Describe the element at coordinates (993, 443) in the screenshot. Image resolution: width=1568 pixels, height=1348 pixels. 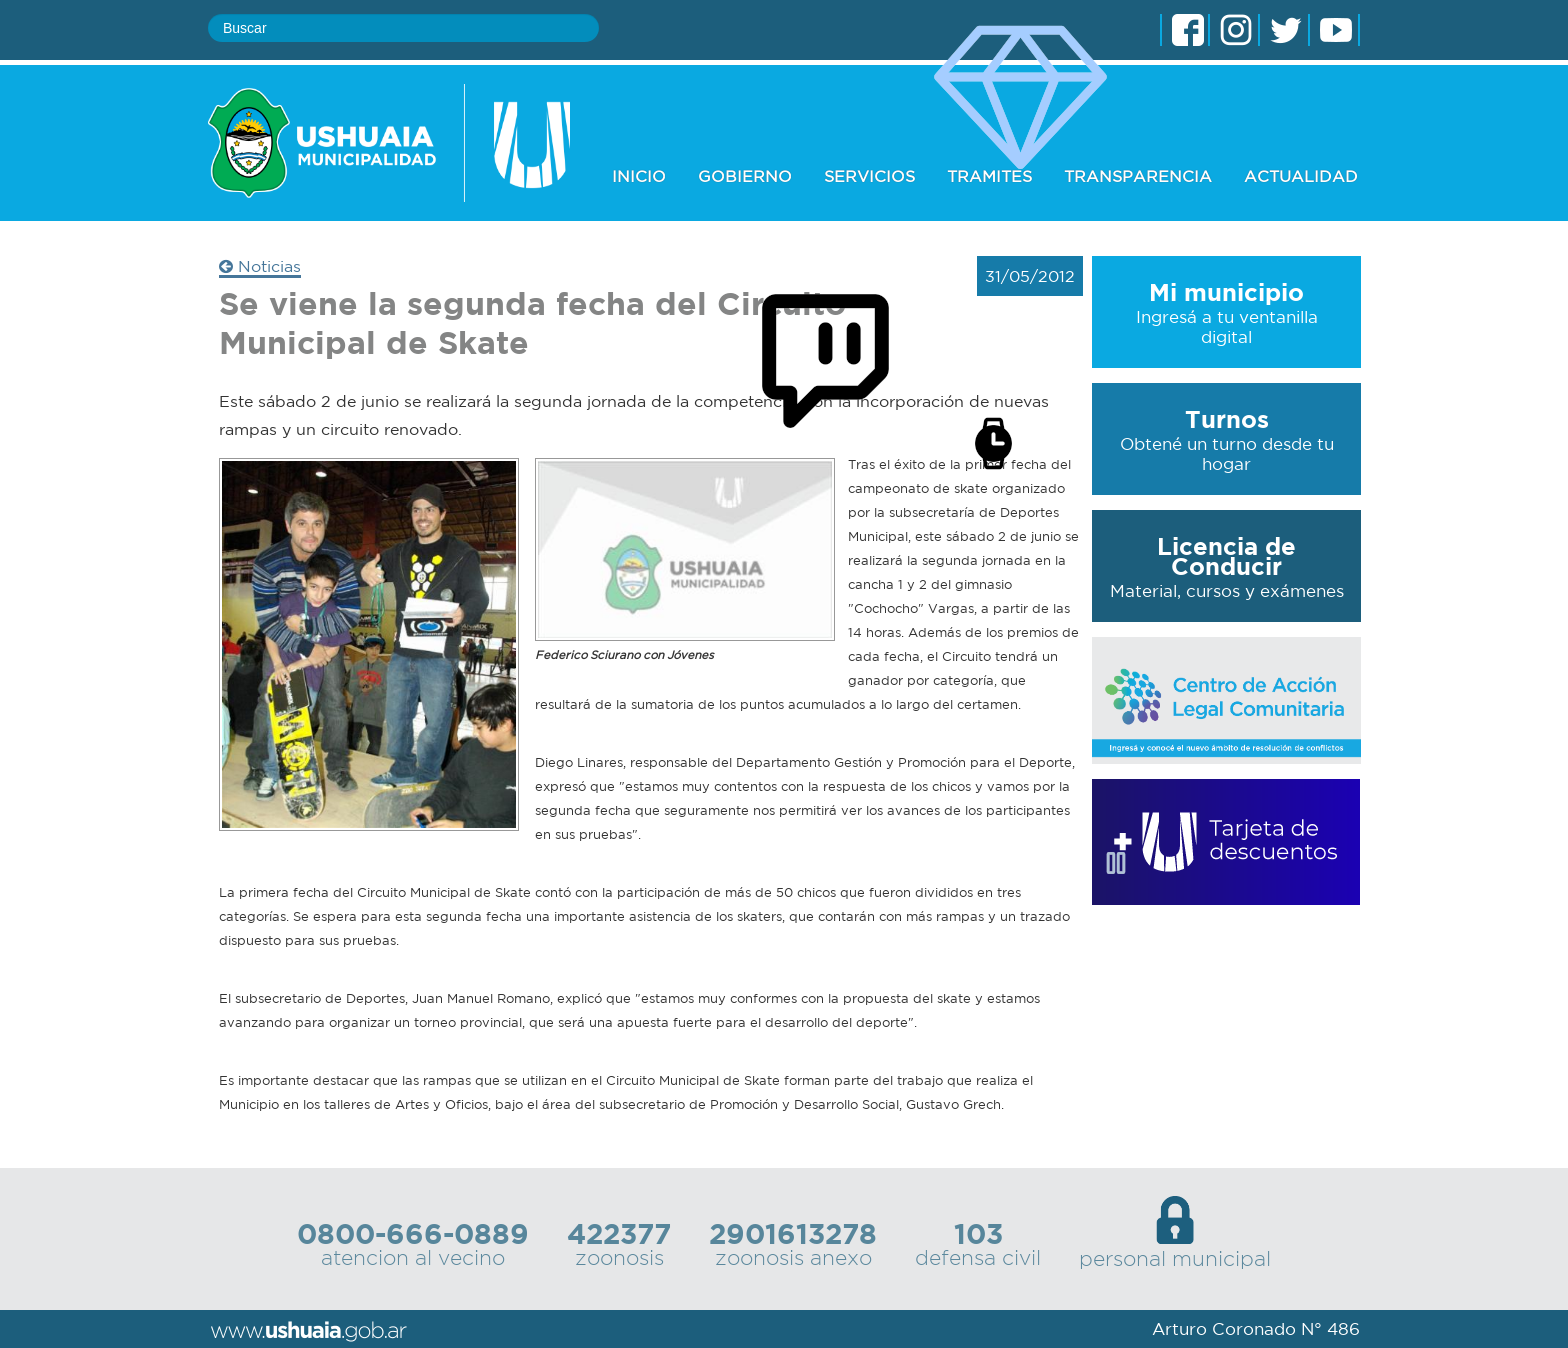
I see `view time or clock settings` at that location.